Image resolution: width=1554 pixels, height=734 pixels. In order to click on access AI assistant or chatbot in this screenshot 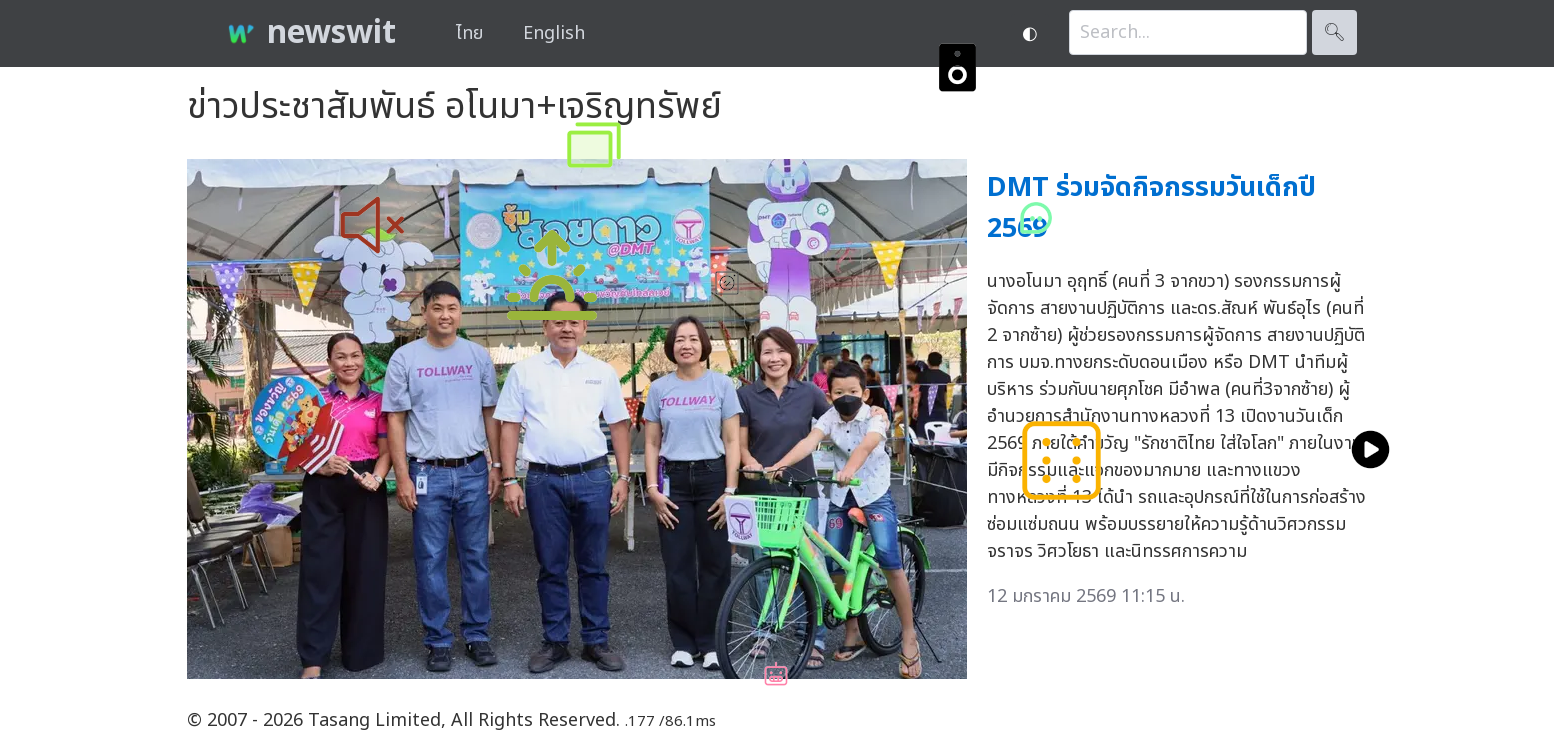, I will do `click(776, 675)`.